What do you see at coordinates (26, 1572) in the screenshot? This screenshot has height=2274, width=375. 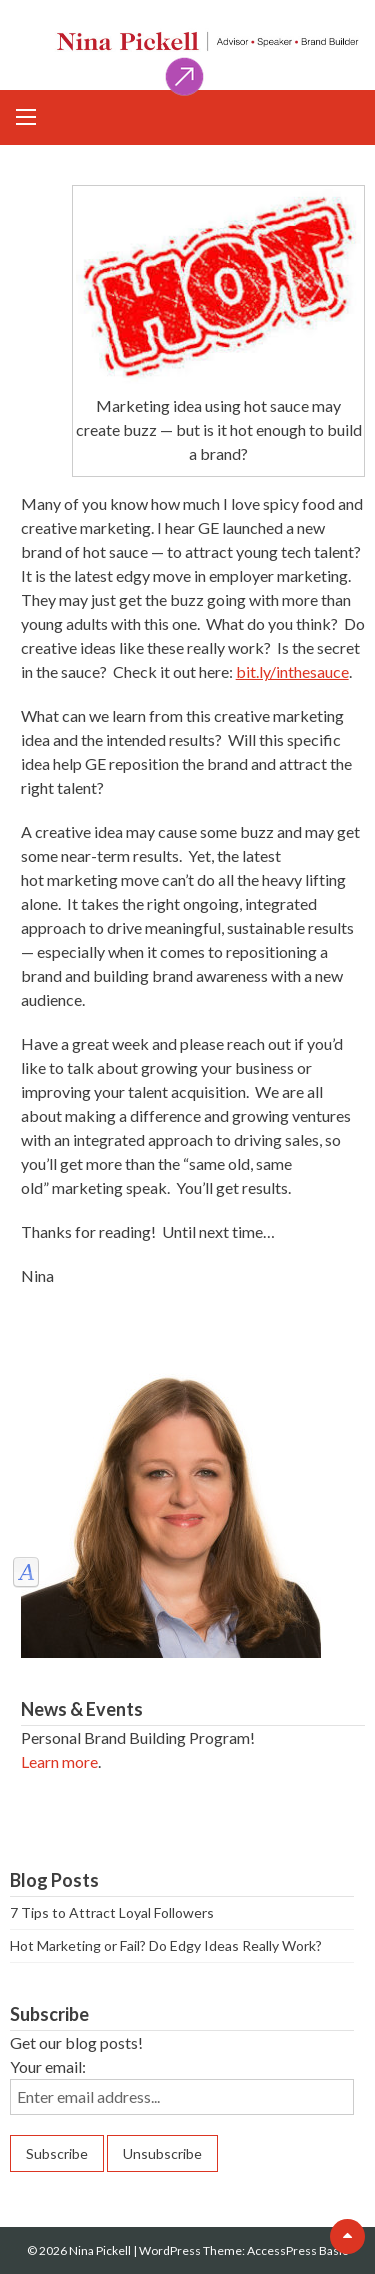 I see `open a font file` at bounding box center [26, 1572].